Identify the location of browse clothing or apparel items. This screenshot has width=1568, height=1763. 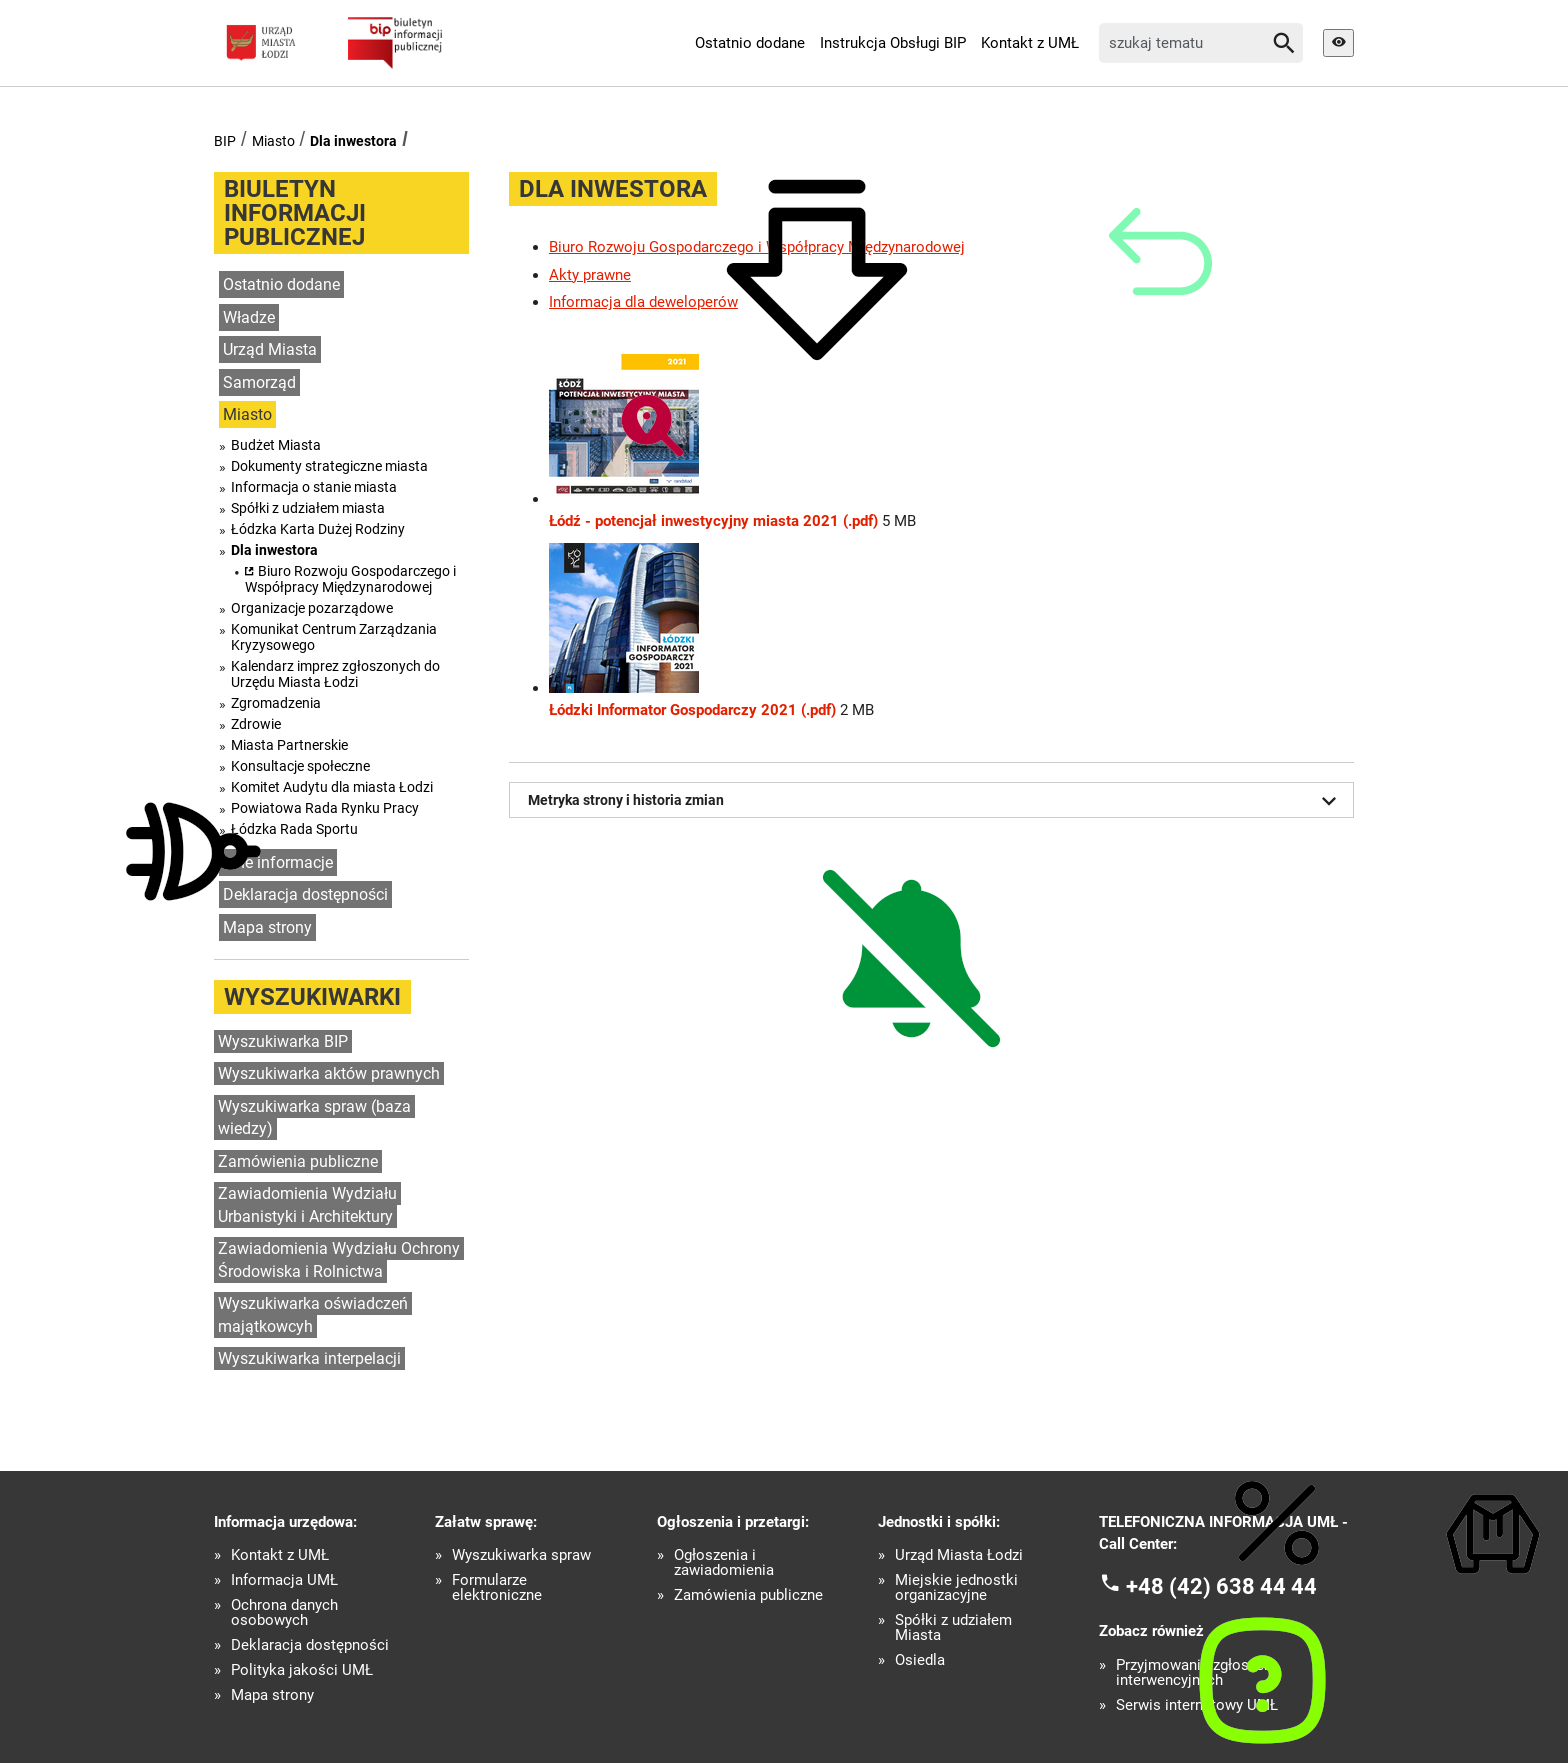
(1493, 1534).